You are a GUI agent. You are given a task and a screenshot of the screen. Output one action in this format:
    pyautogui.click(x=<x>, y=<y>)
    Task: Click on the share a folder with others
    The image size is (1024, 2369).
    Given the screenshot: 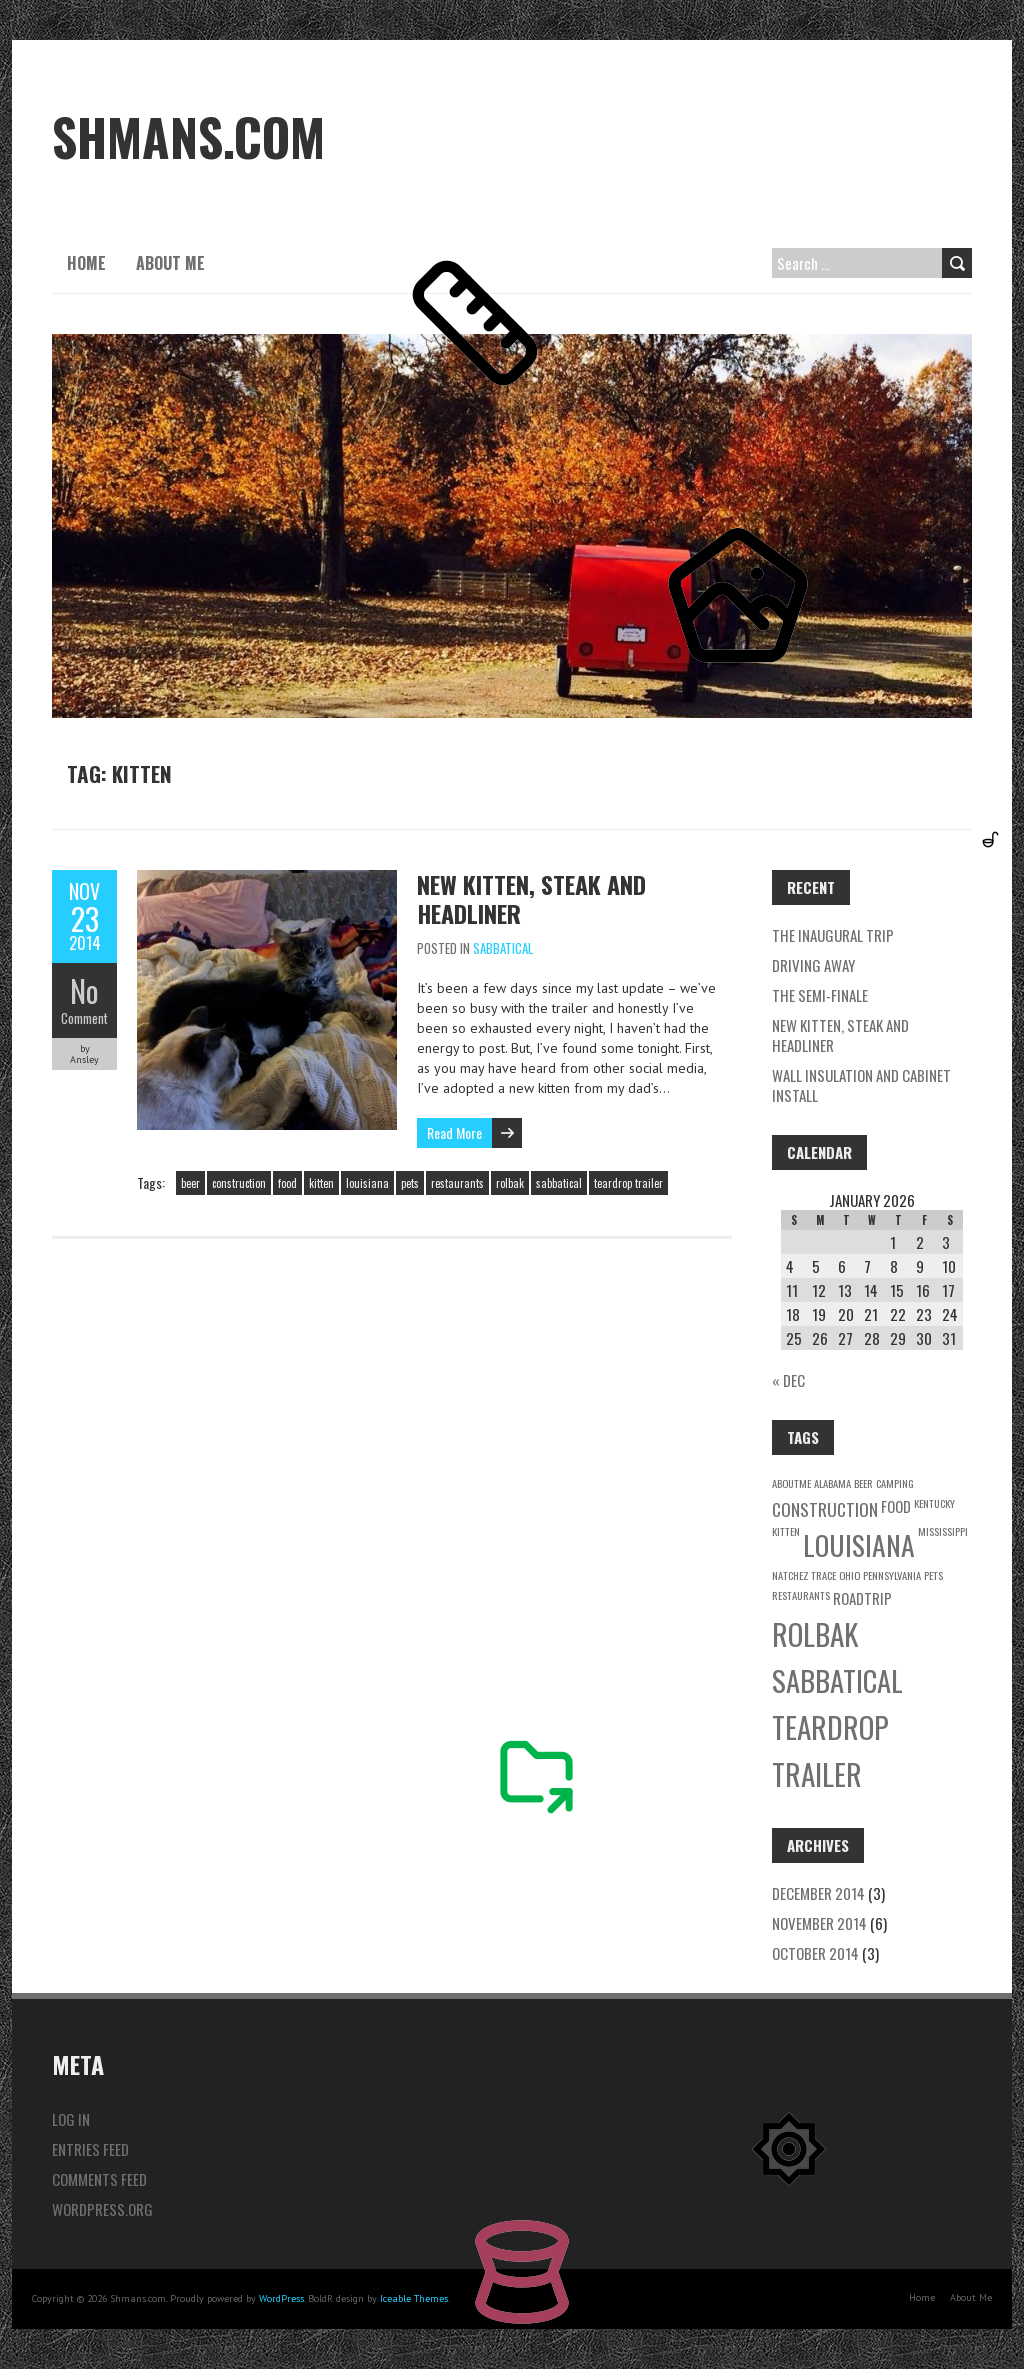 What is the action you would take?
    pyautogui.click(x=536, y=1773)
    